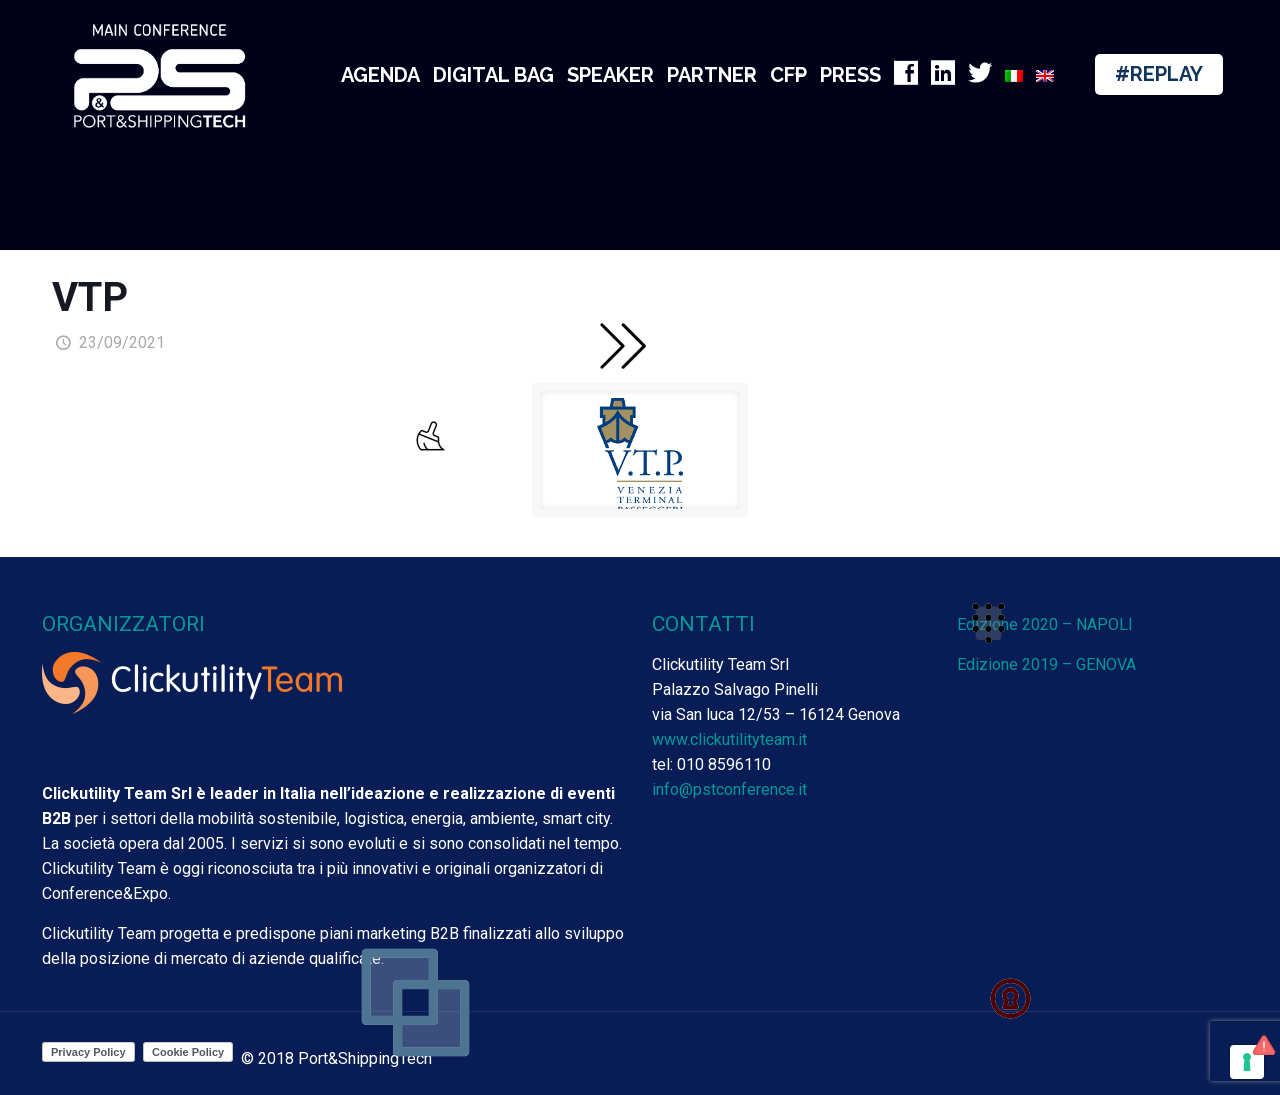  What do you see at coordinates (1010, 998) in the screenshot?
I see `access secure or locked content` at bounding box center [1010, 998].